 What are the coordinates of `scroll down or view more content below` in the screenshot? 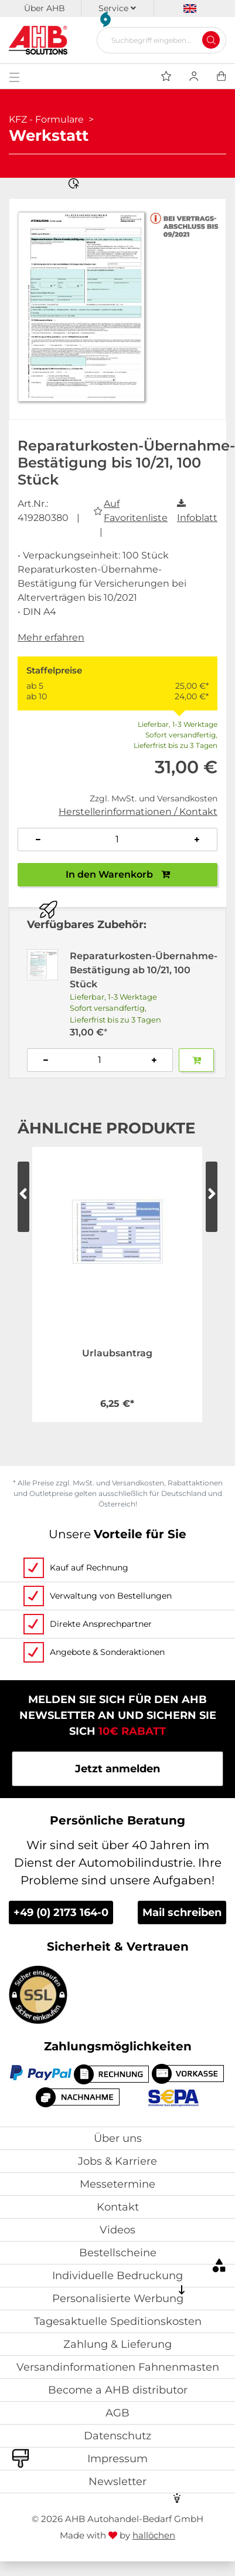 It's located at (182, 2290).